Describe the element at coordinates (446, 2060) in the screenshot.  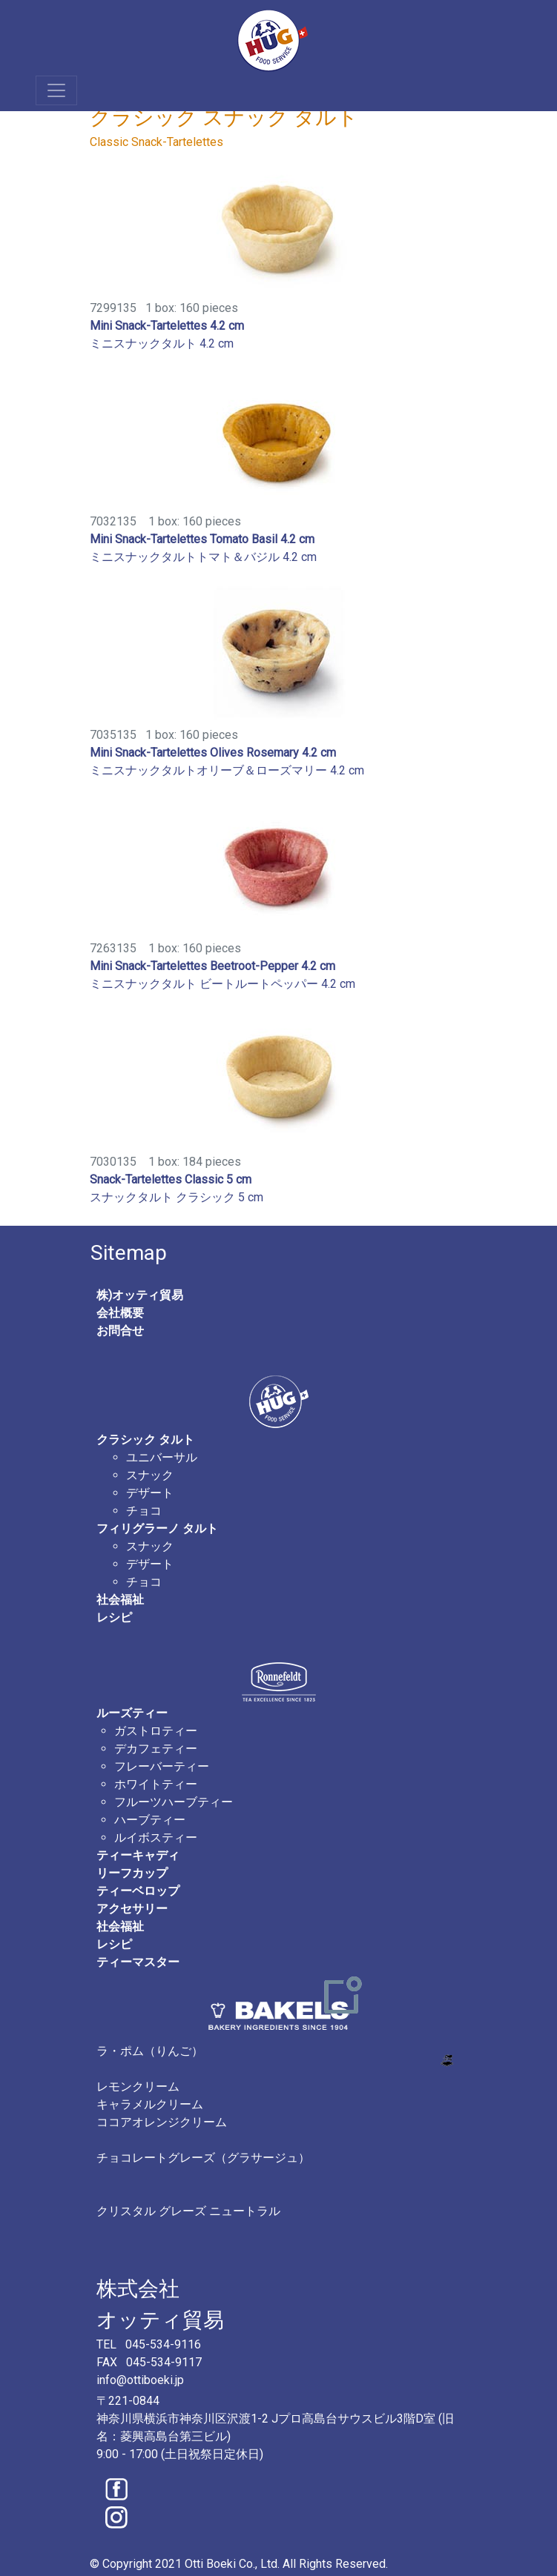
I see `open Microsoft Sway application` at that location.